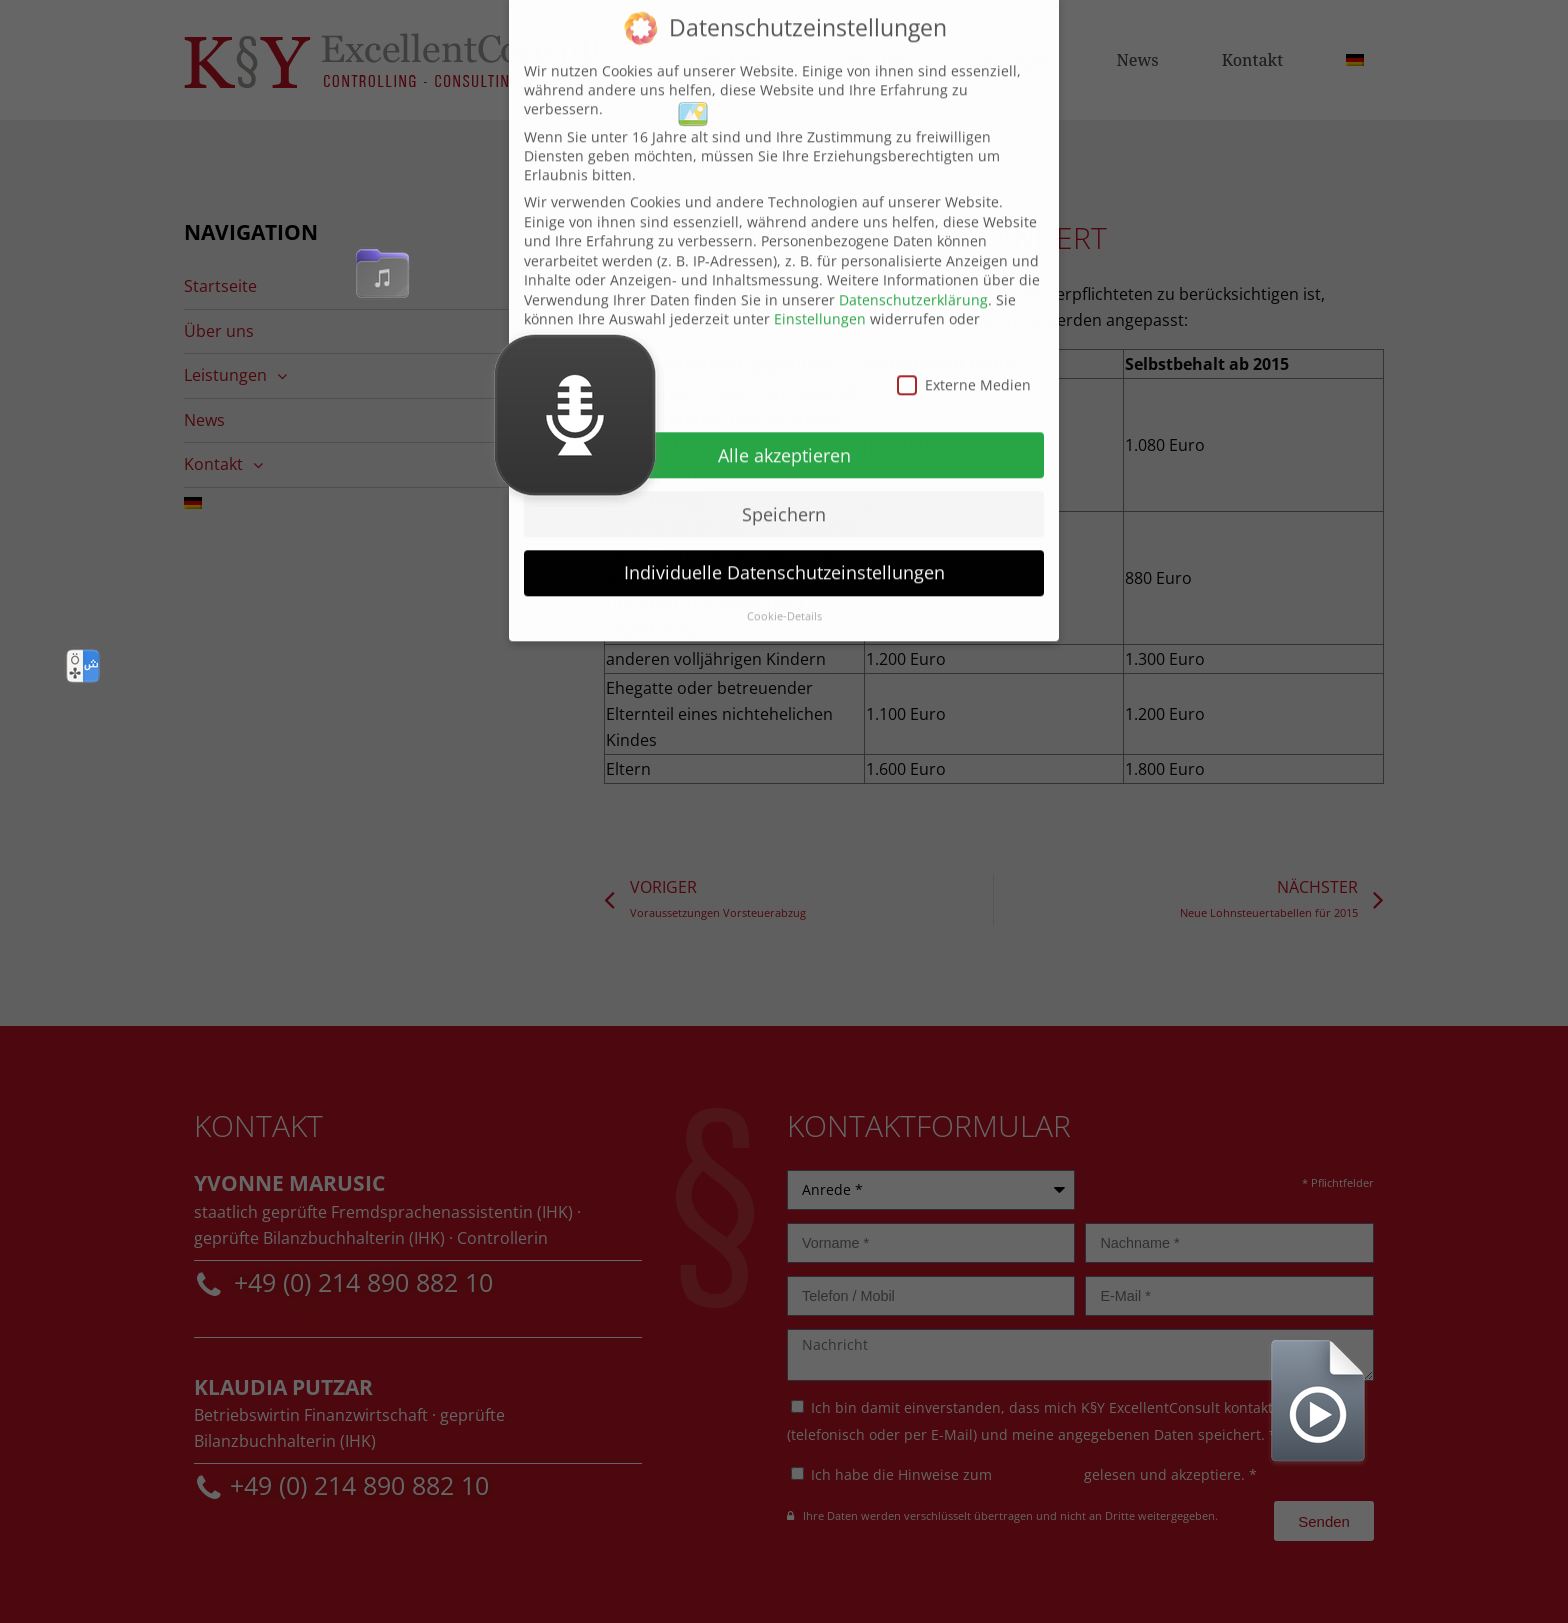 The image size is (1568, 1623). Describe the element at coordinates (1318, 1403) in the screenshot. I see `a kdenlive title clip file` at that location.